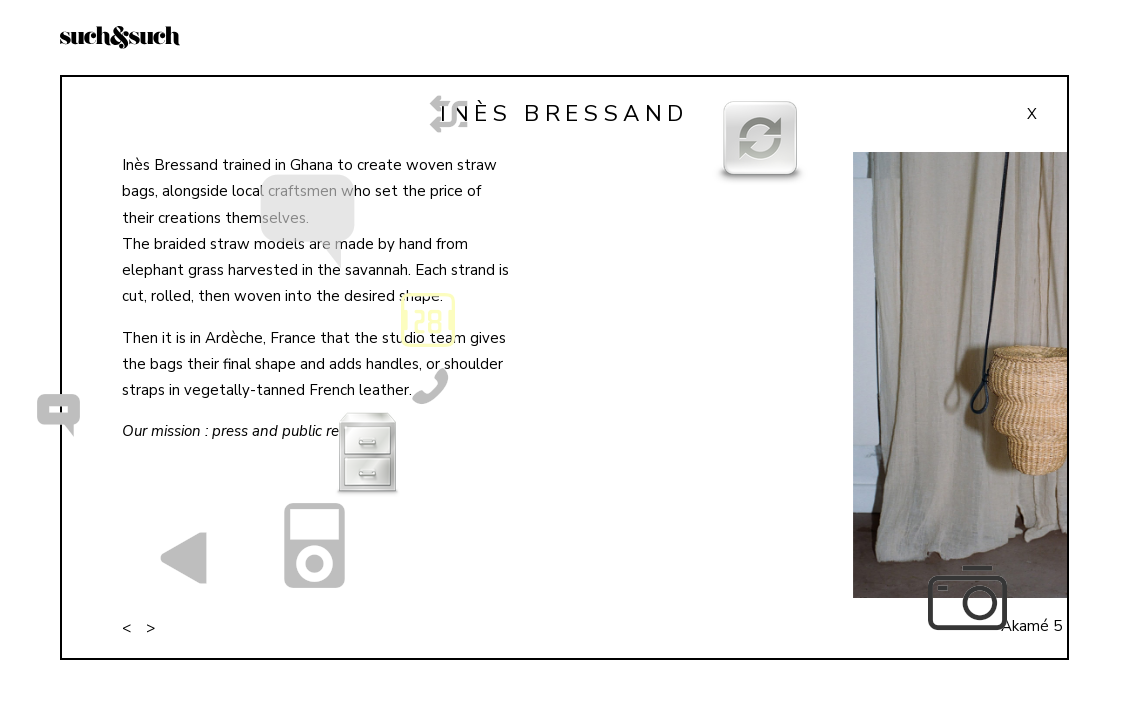  I want to click on indicates content is currently syncing, so click(761, 142).